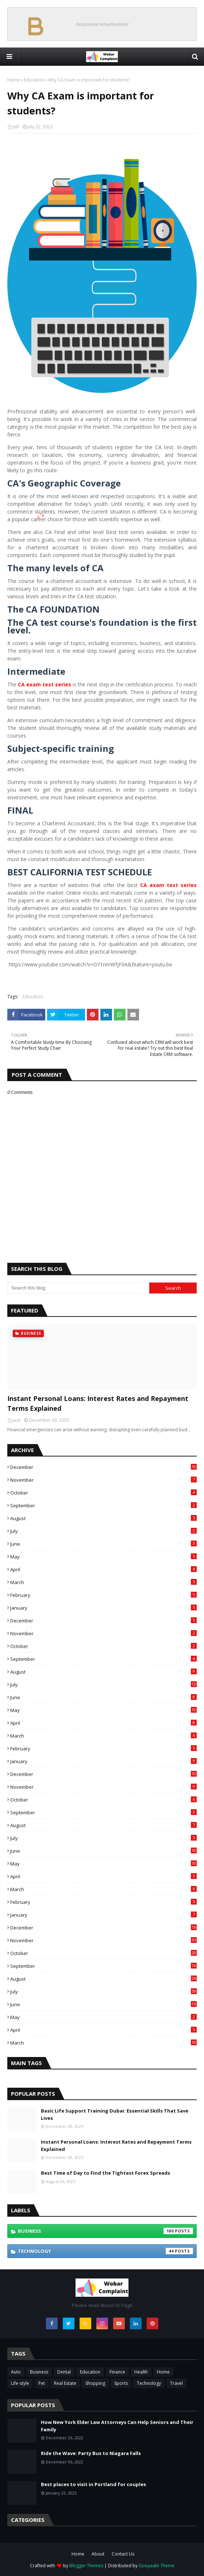 The image size is (204, 2576). Describe the element at coordinates (41, 515) in the screenshot. I see `view pull requests in merge queue` at that location.